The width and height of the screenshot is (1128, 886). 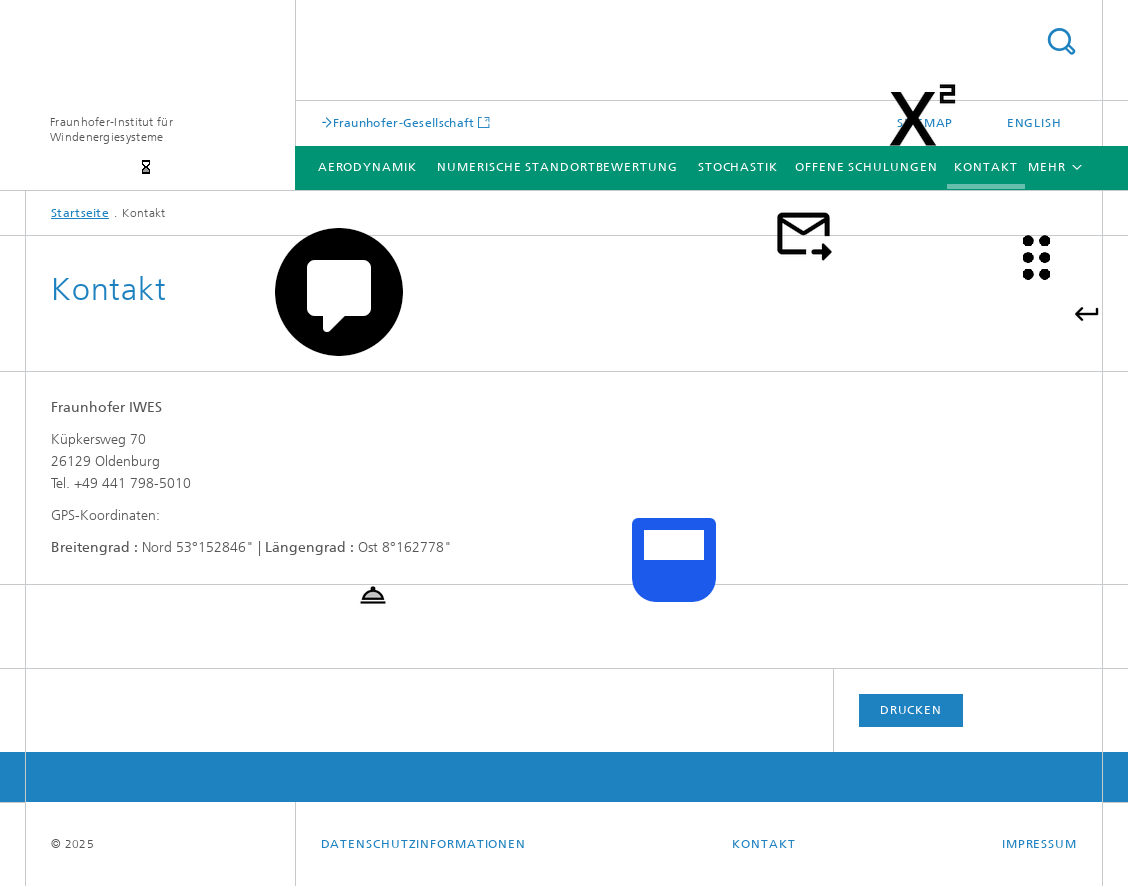 What do you see at coordinates (1087, 314) in the screenshot?
I see `submit or confirm text input` at bounding box center [1087, 314].